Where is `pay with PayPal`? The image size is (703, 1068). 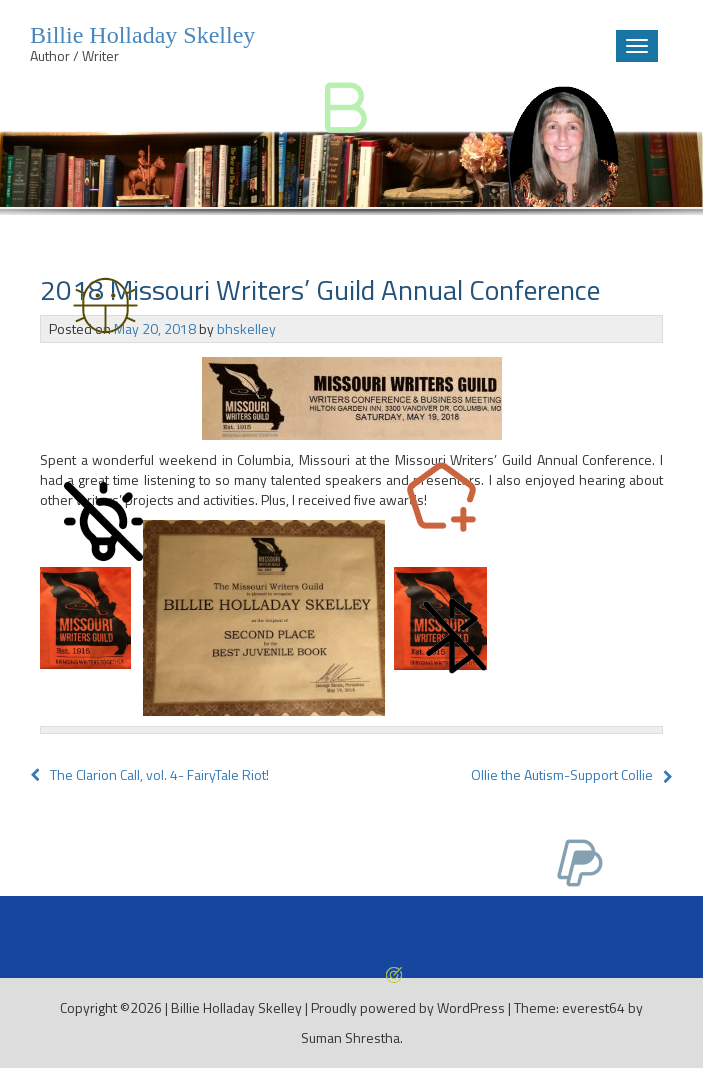
pay with PayPal is located at coordinates (579, 863).